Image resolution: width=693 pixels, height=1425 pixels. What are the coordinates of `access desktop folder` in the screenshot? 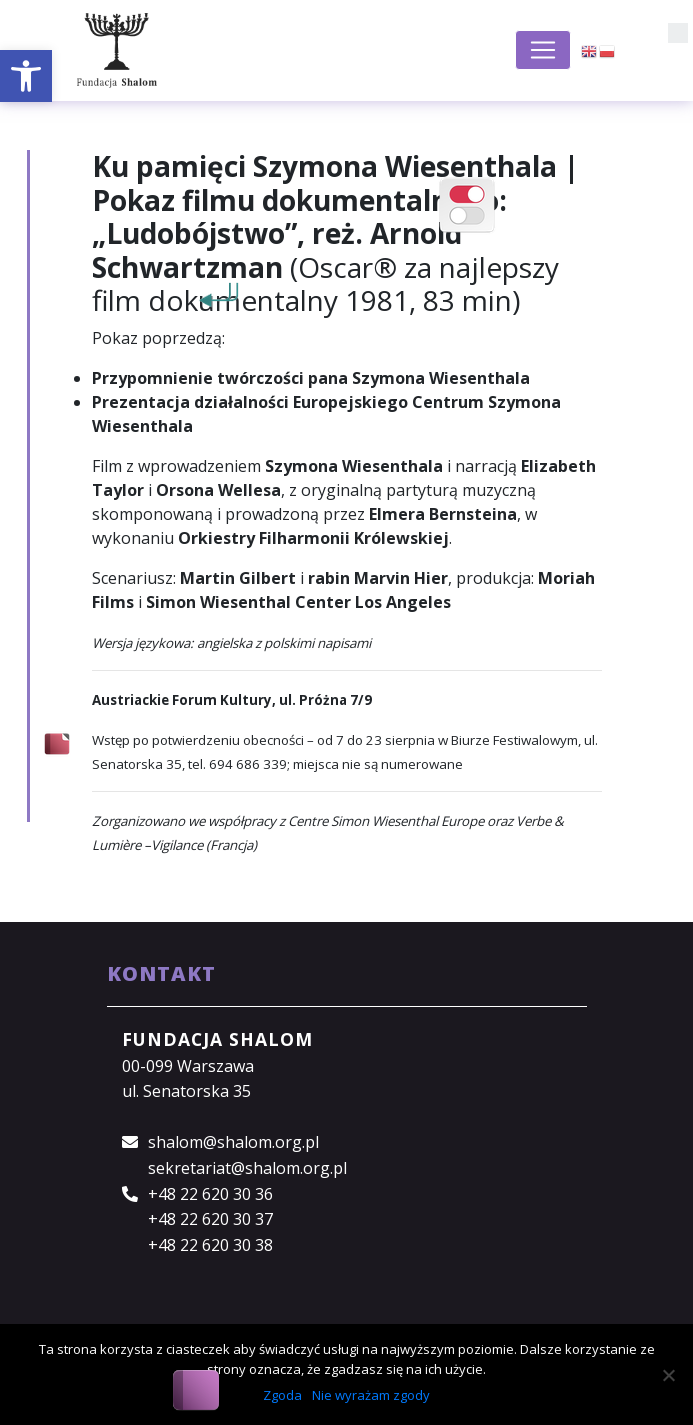 It's located at (196, 1389).